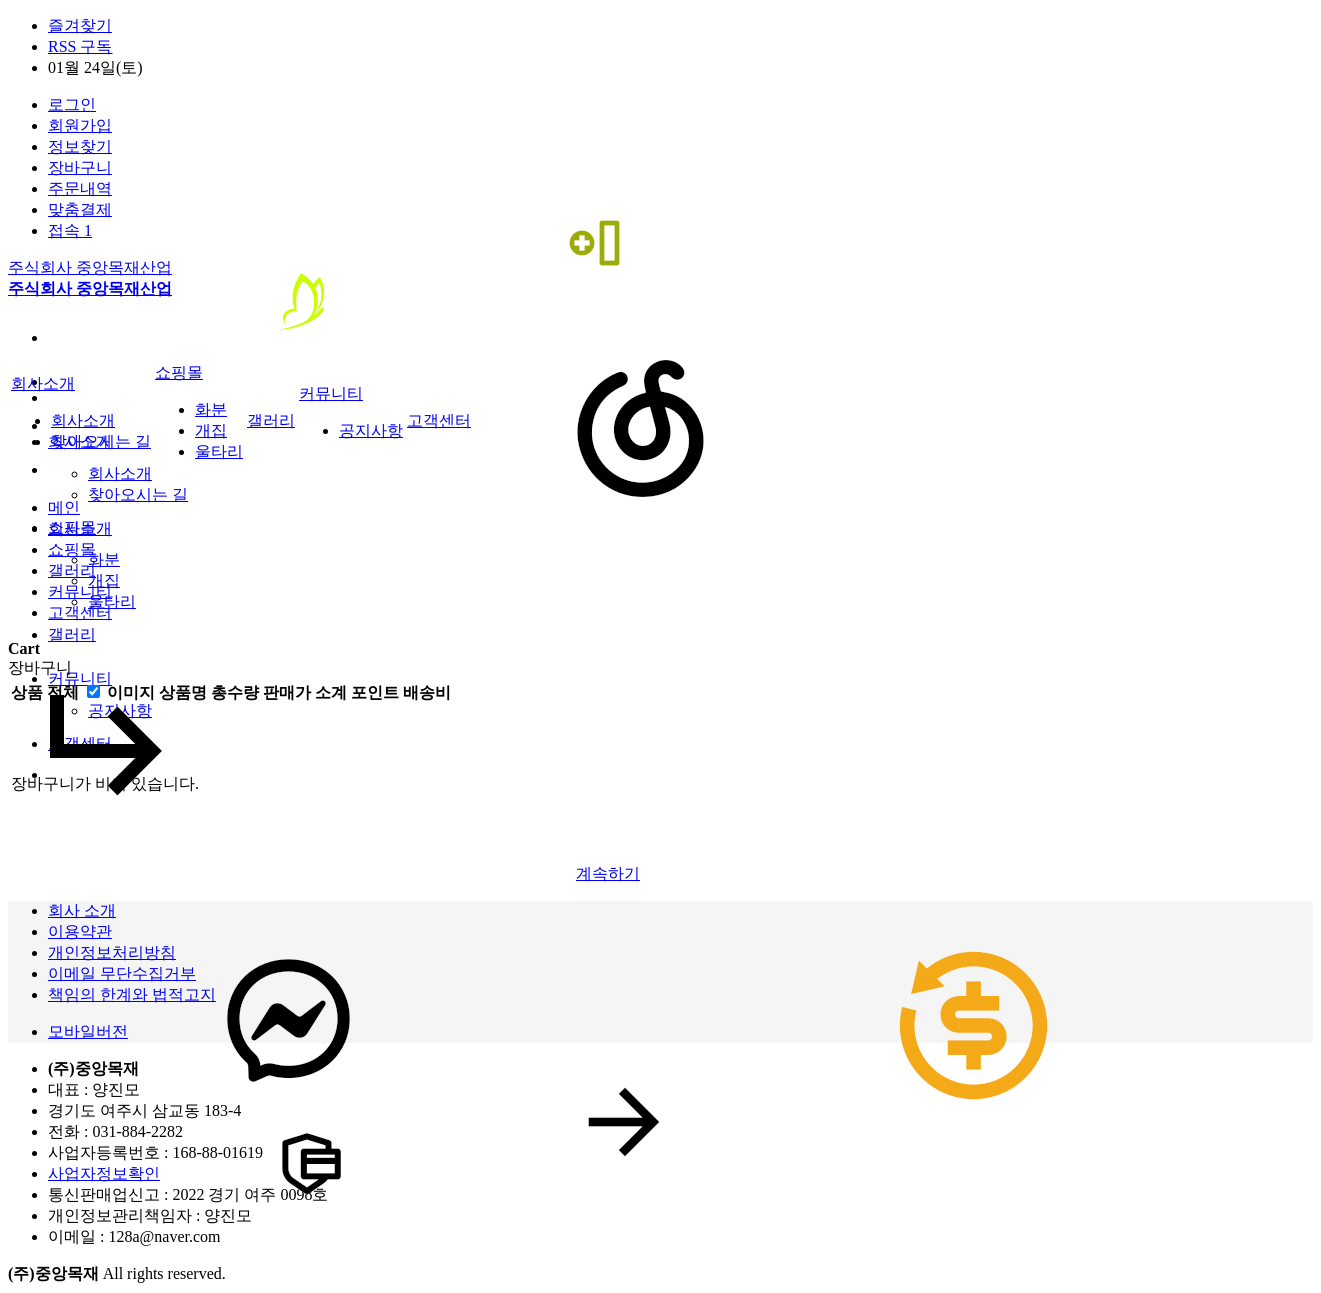 This screenshot has width=1321, height=1293. Describe the element at coordinates (624, 1122) in the screenshot. I see `navigate to the next item or screen` at that location.